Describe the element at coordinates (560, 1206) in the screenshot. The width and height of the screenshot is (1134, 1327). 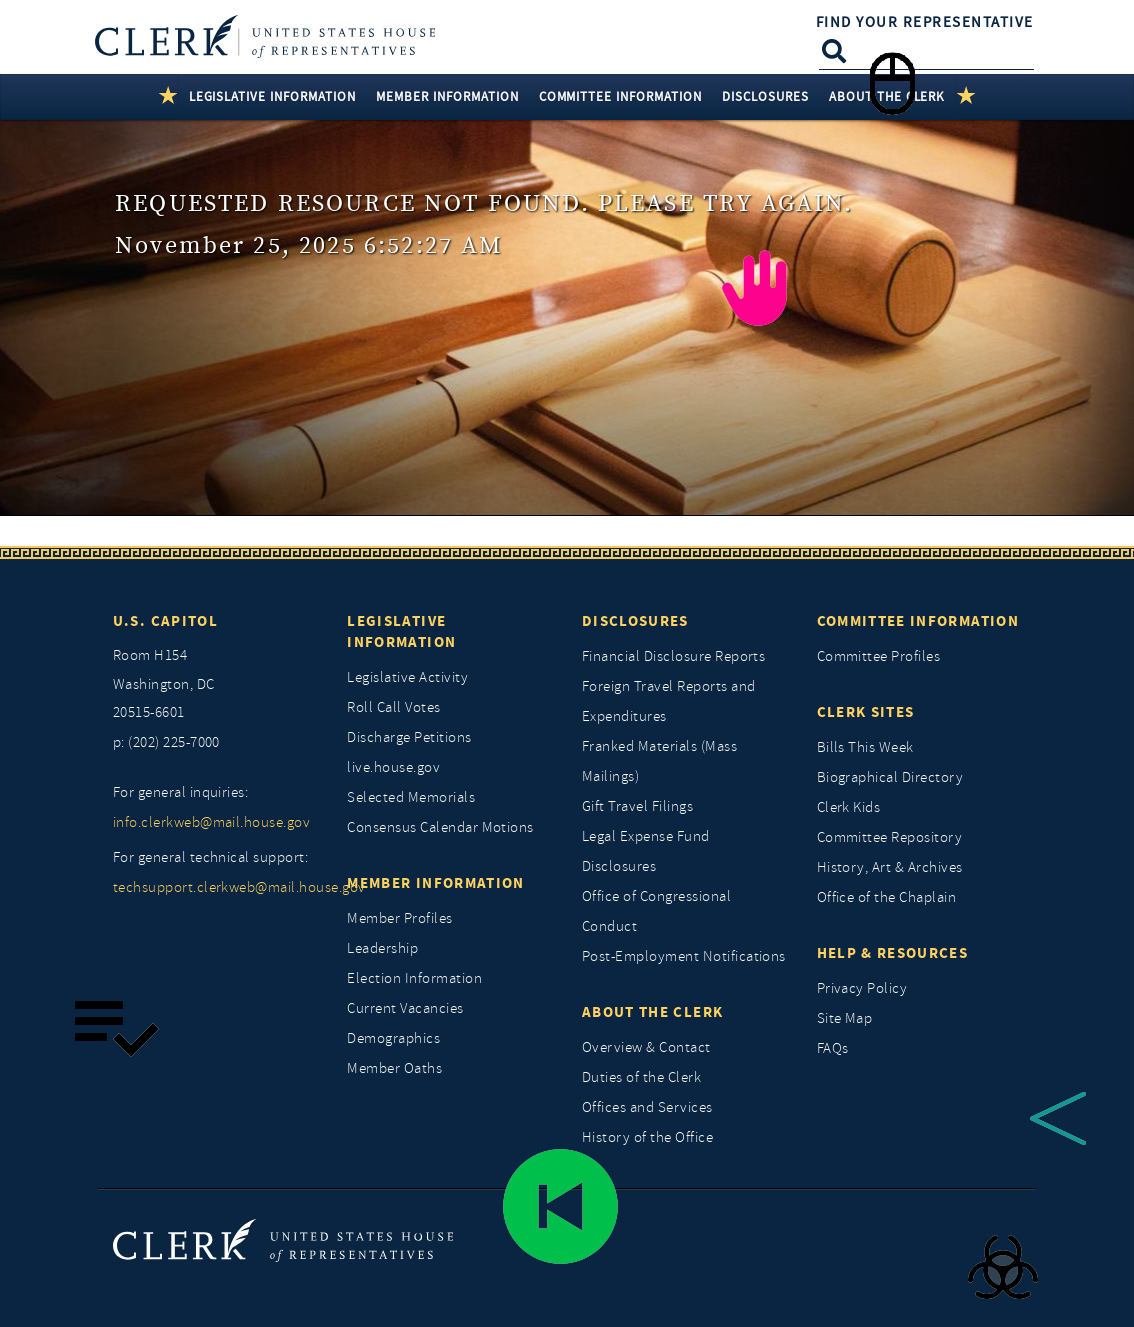
I see `skip to previous track` at that location.